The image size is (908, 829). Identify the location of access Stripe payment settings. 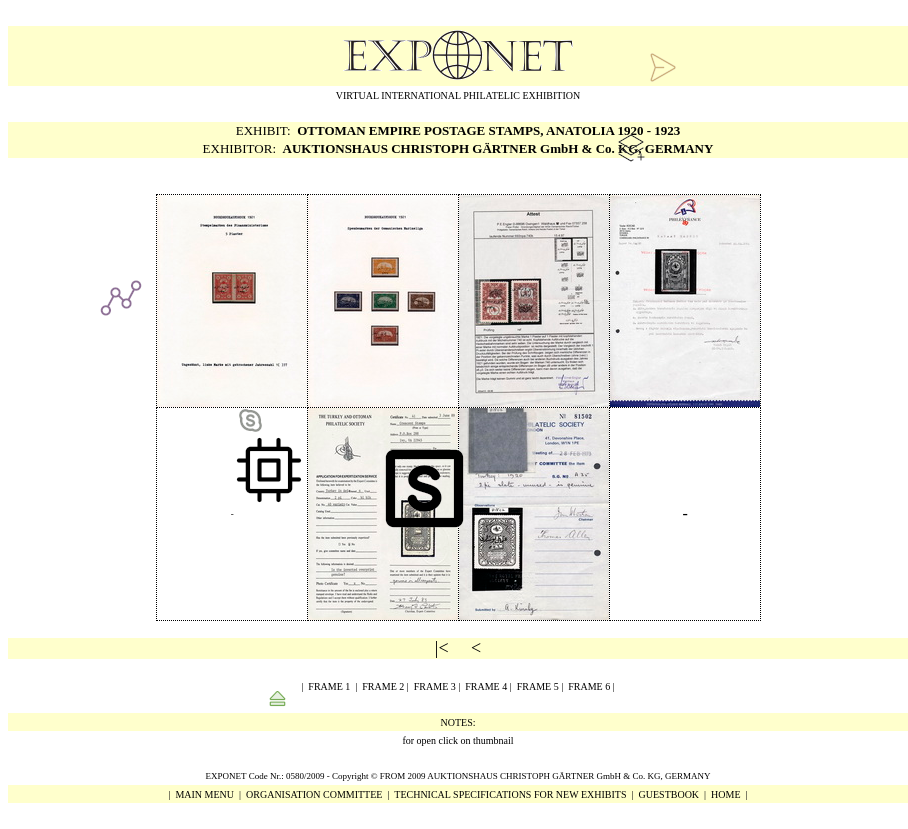
(424, 488).